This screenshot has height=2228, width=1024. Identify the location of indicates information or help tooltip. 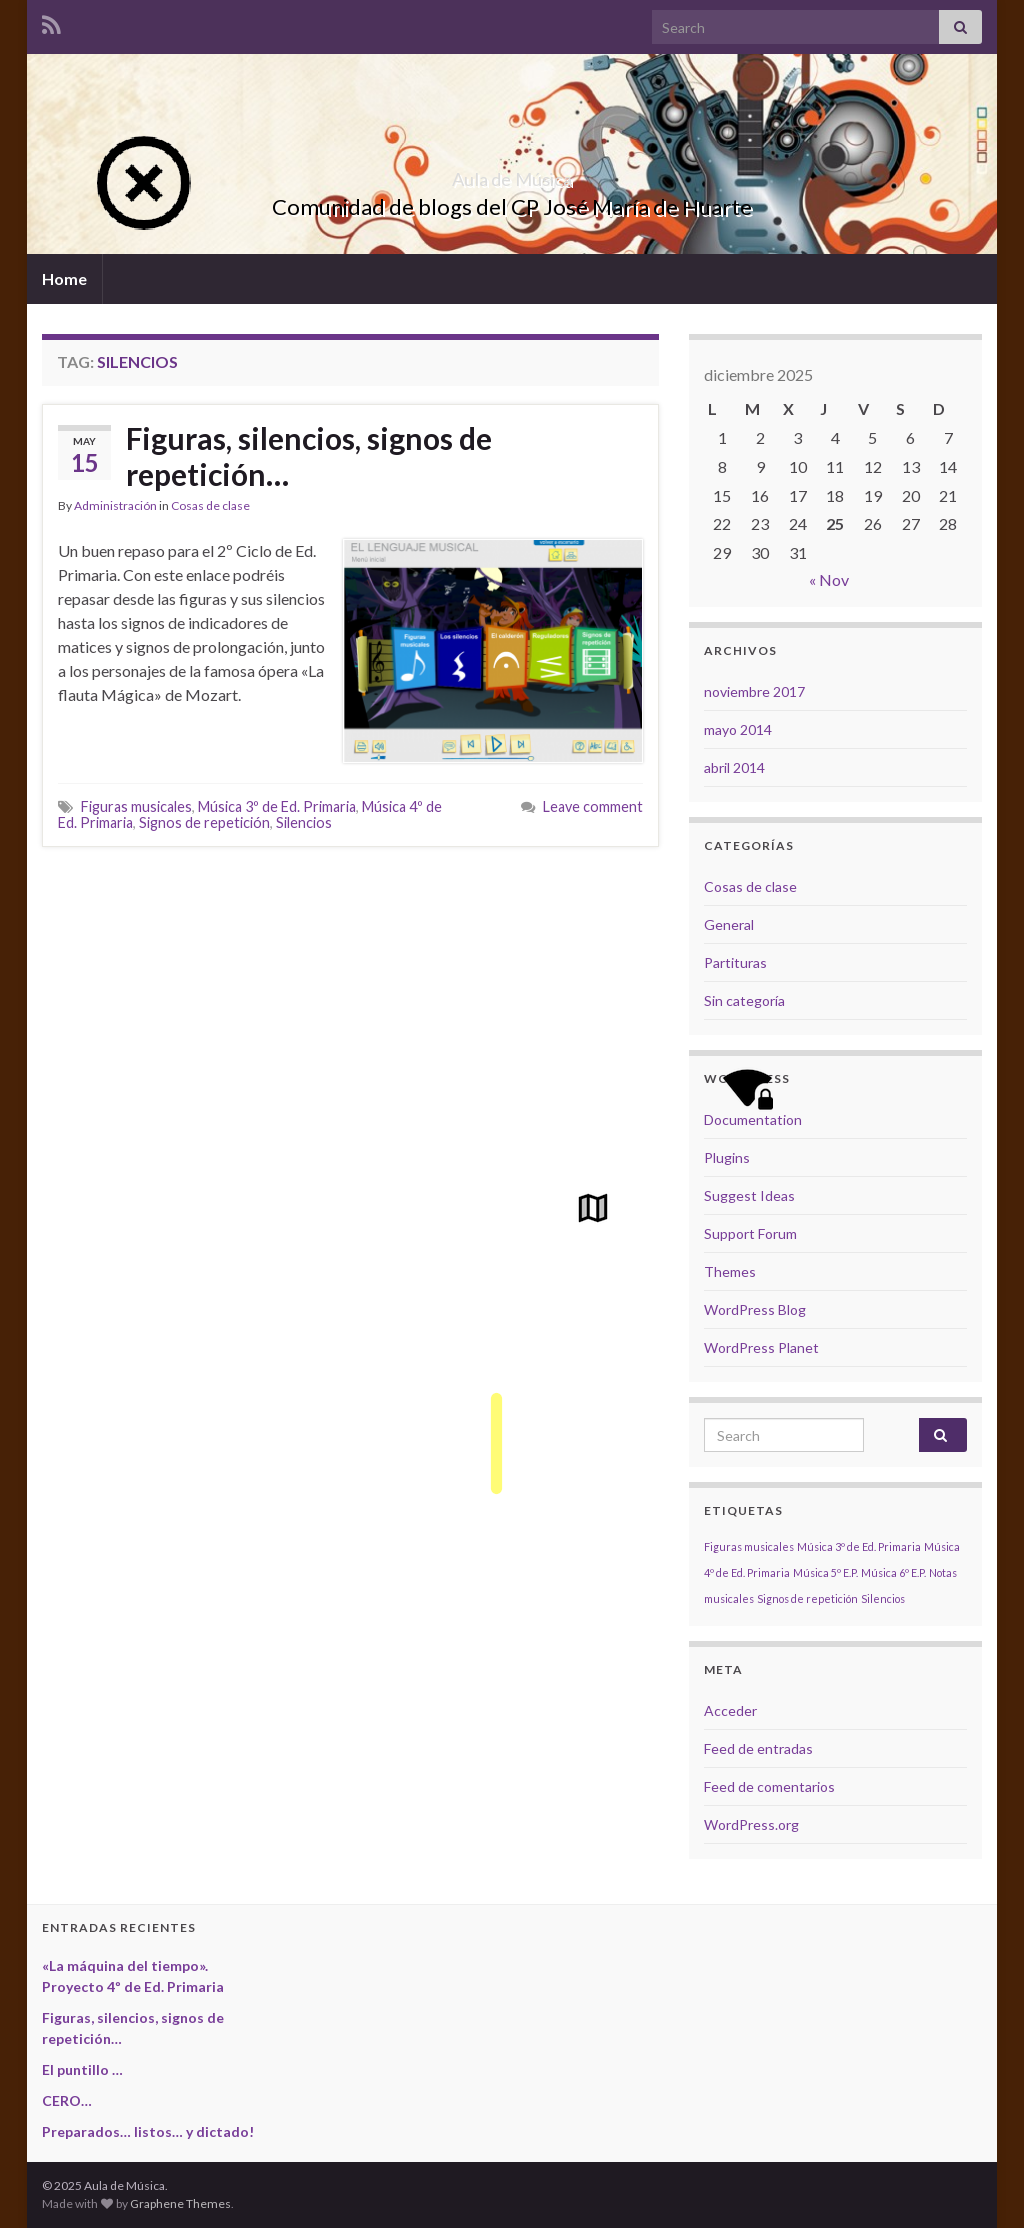
(496, 1443).